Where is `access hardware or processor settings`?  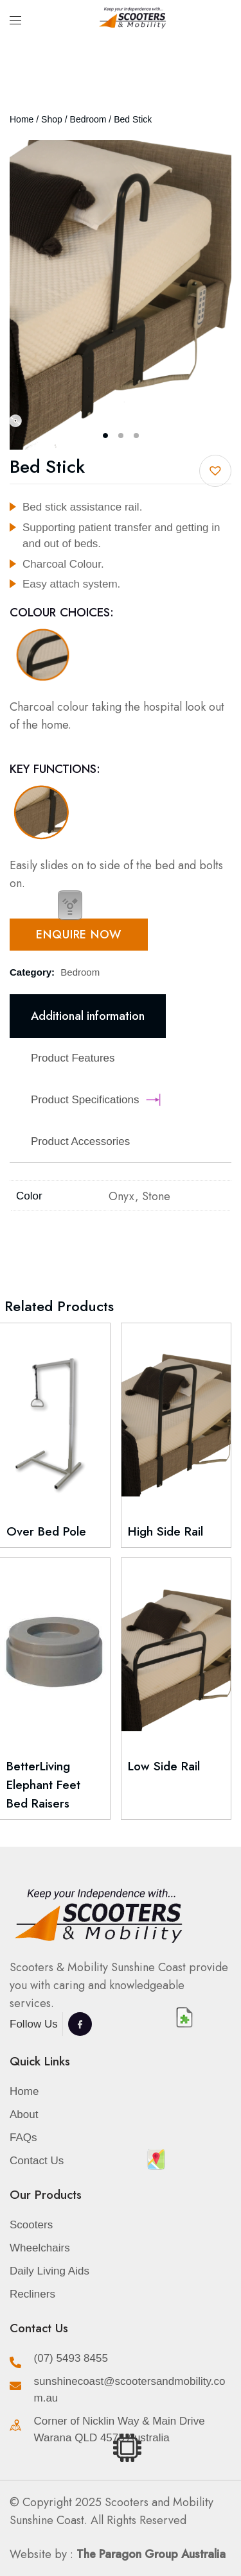 access hardware or processor settings is located at coordinates (127, 2448).